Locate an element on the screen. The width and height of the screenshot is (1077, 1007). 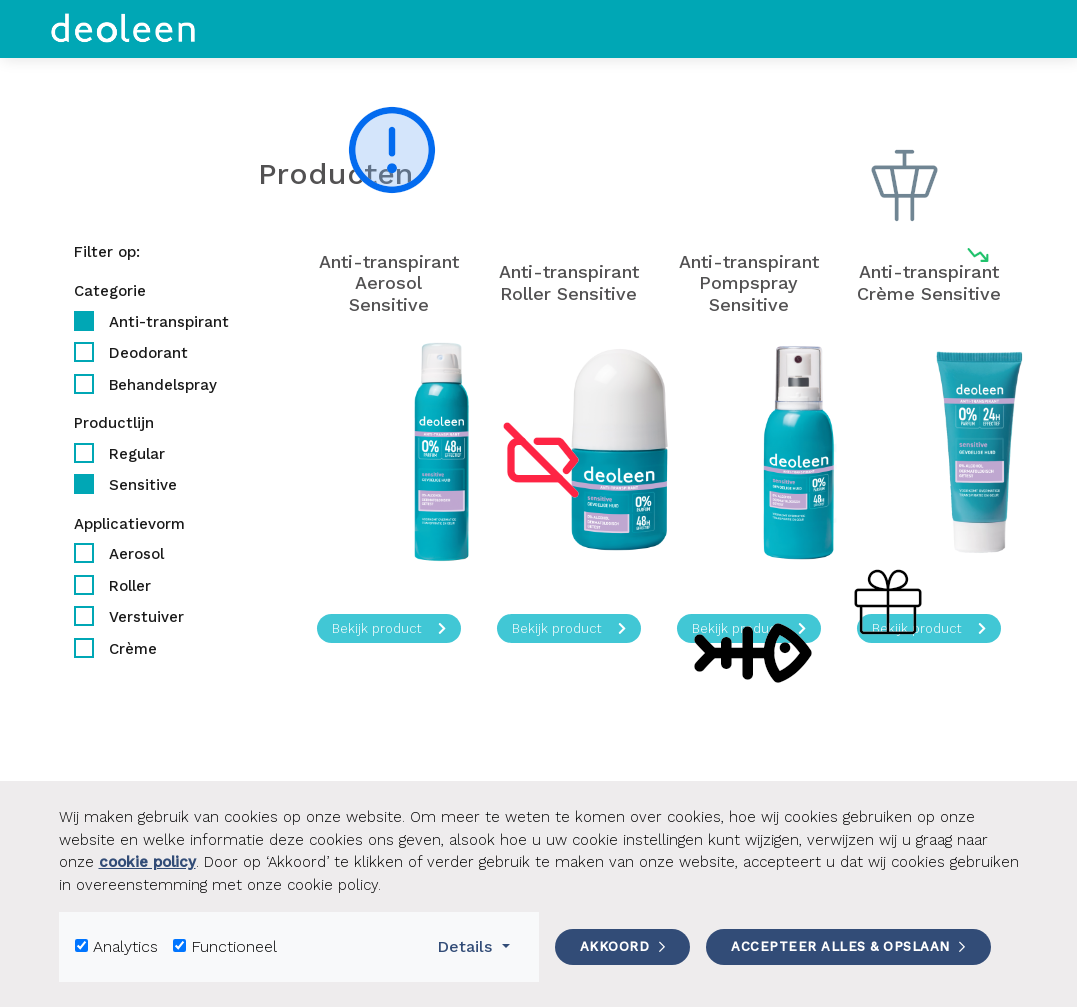
indicates empty or consumed content is located at coordinates (753, 653).